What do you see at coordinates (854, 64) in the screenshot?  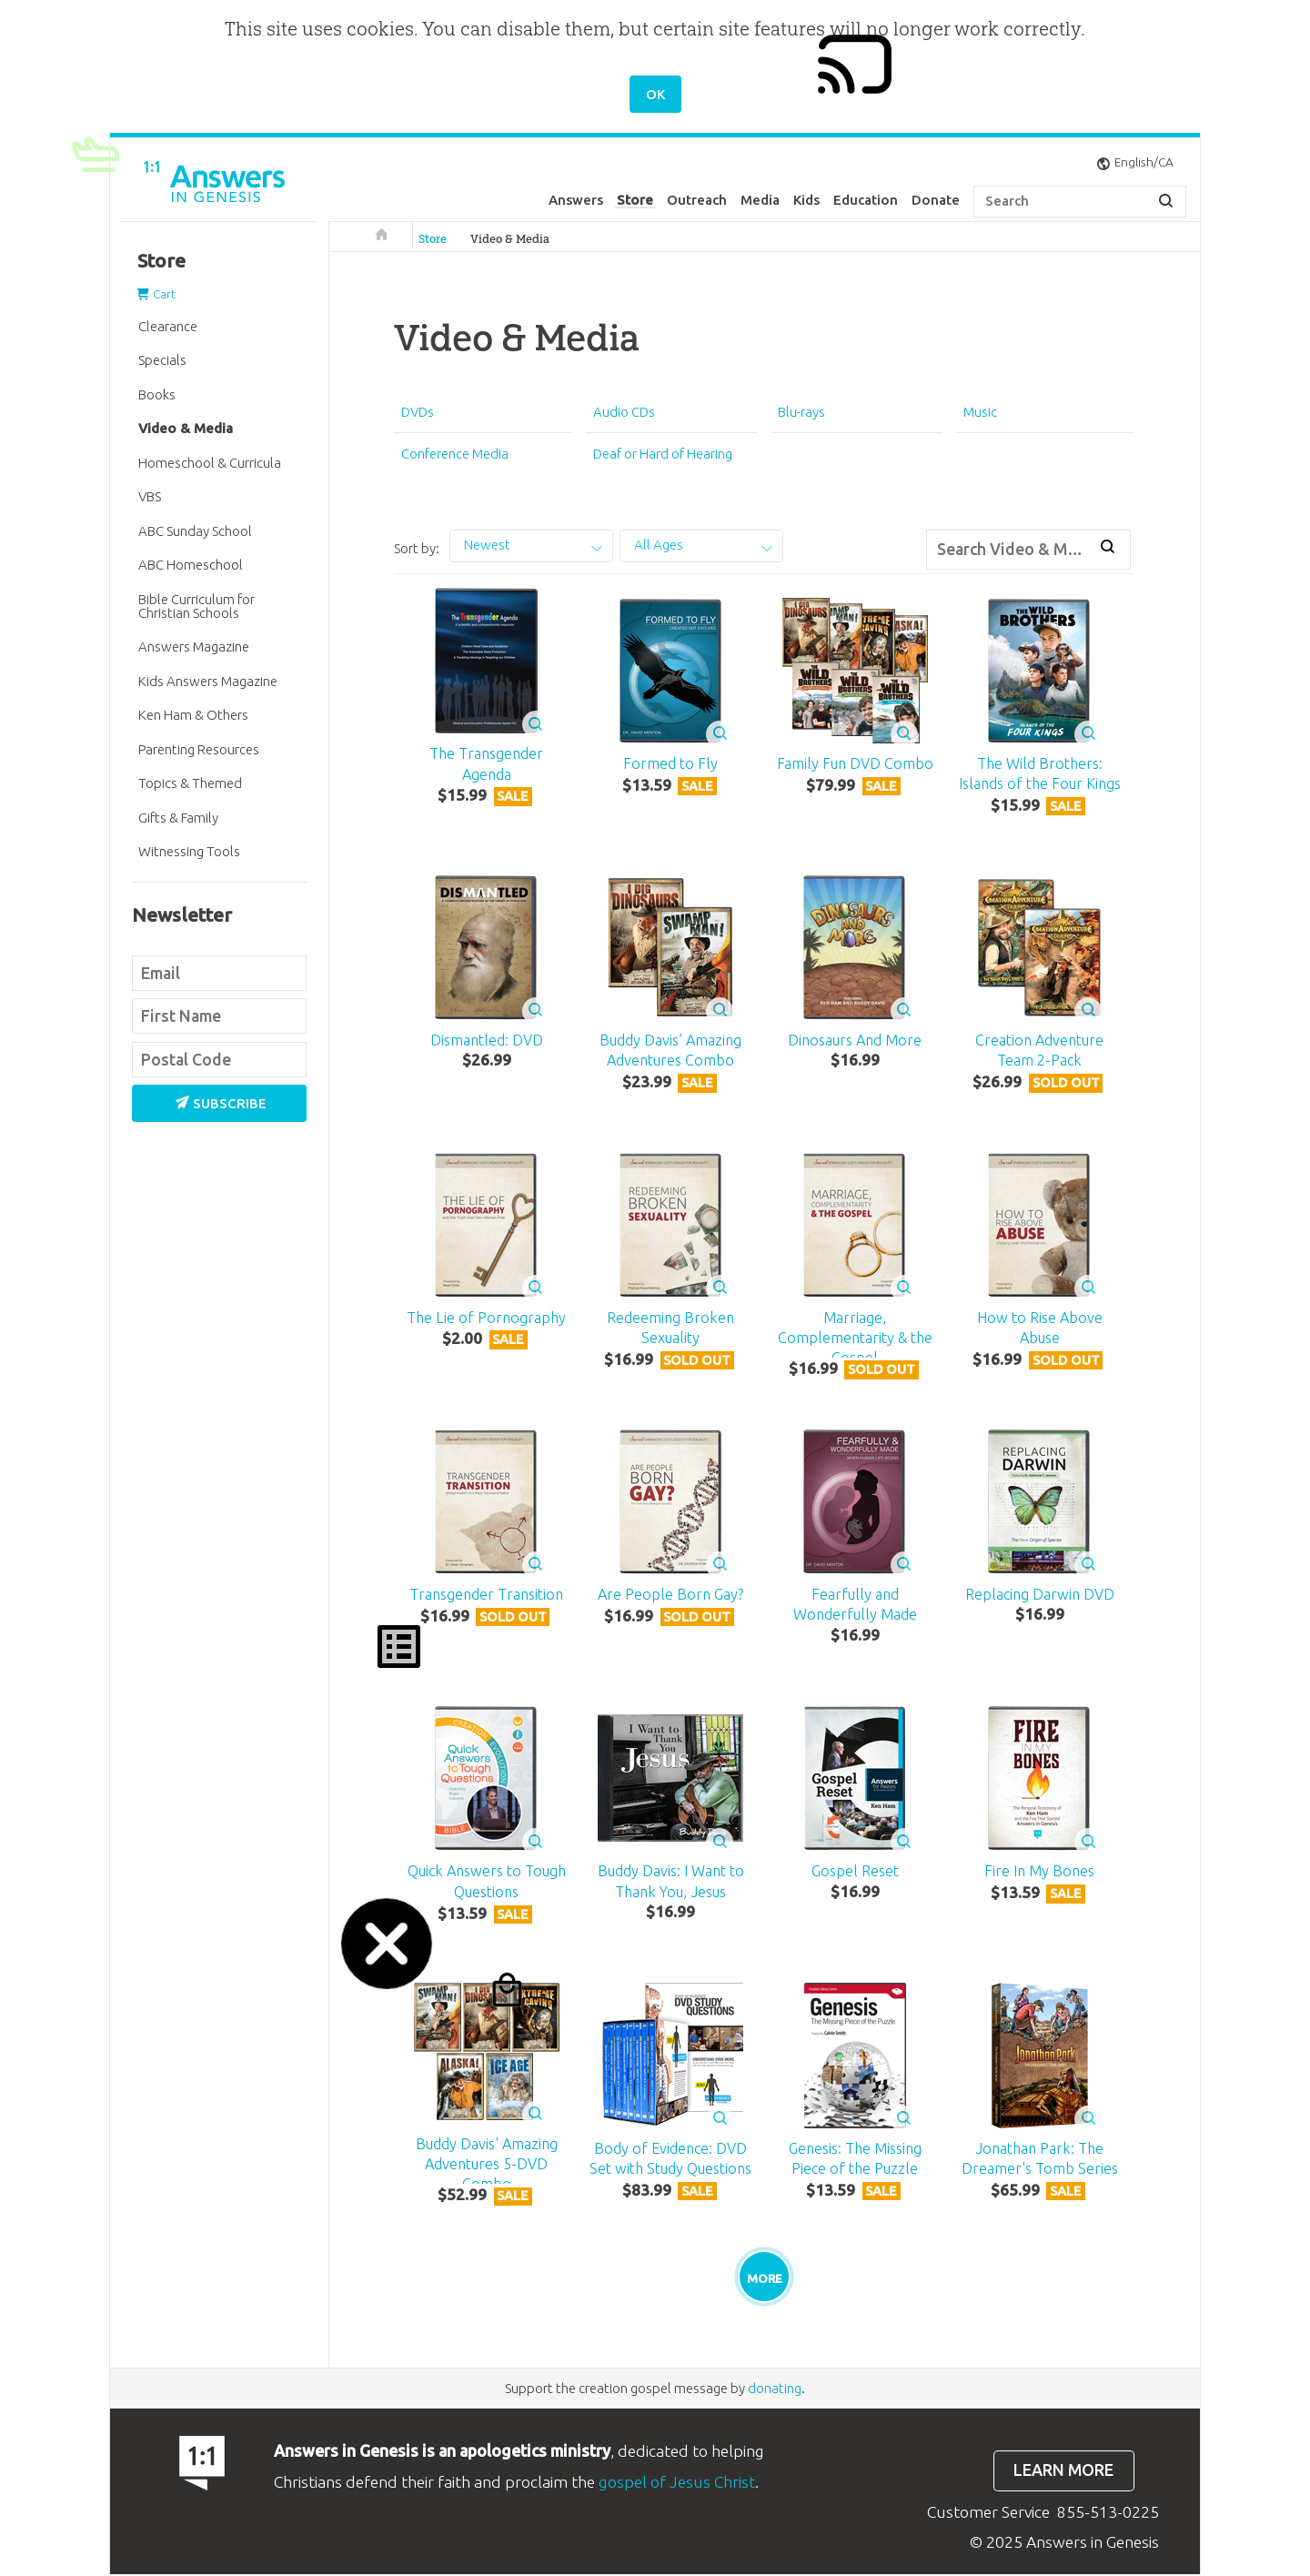 I see `cast your screen to a nearby device` at bounding box center [854, 64].